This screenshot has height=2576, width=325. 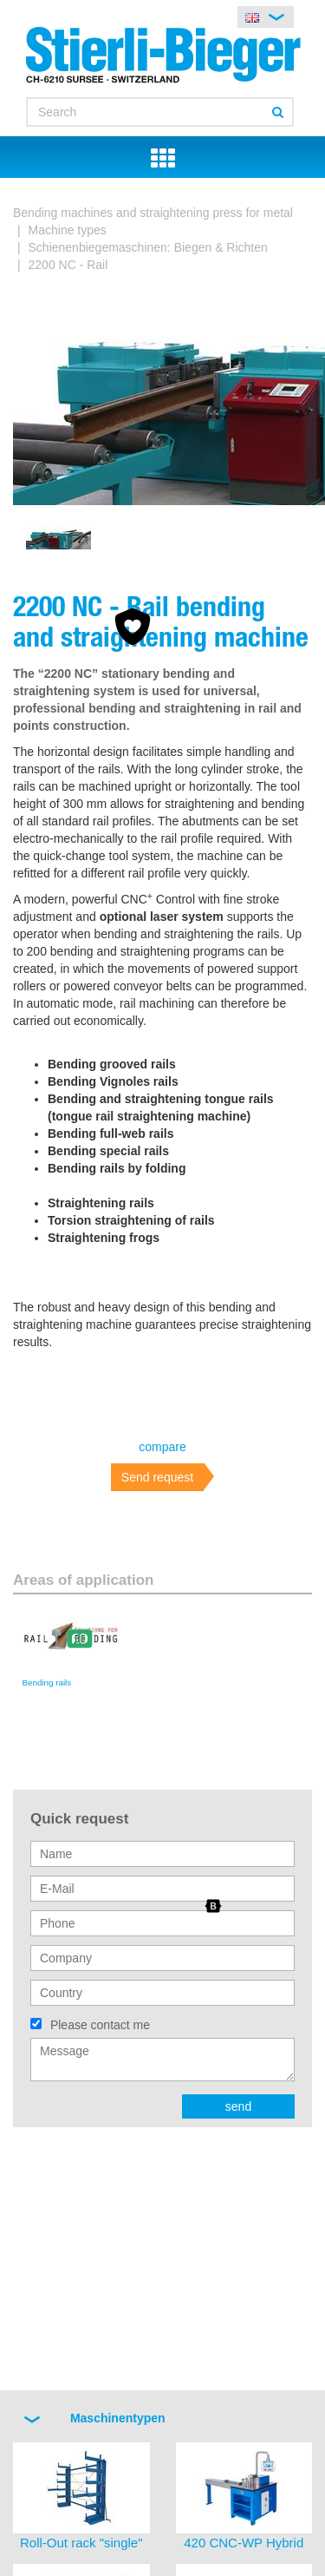 What do you see at coordinates (80, 1639) in the screenshot?
I see `enable audio description for accessibility` at bounding box center [80, 1639].